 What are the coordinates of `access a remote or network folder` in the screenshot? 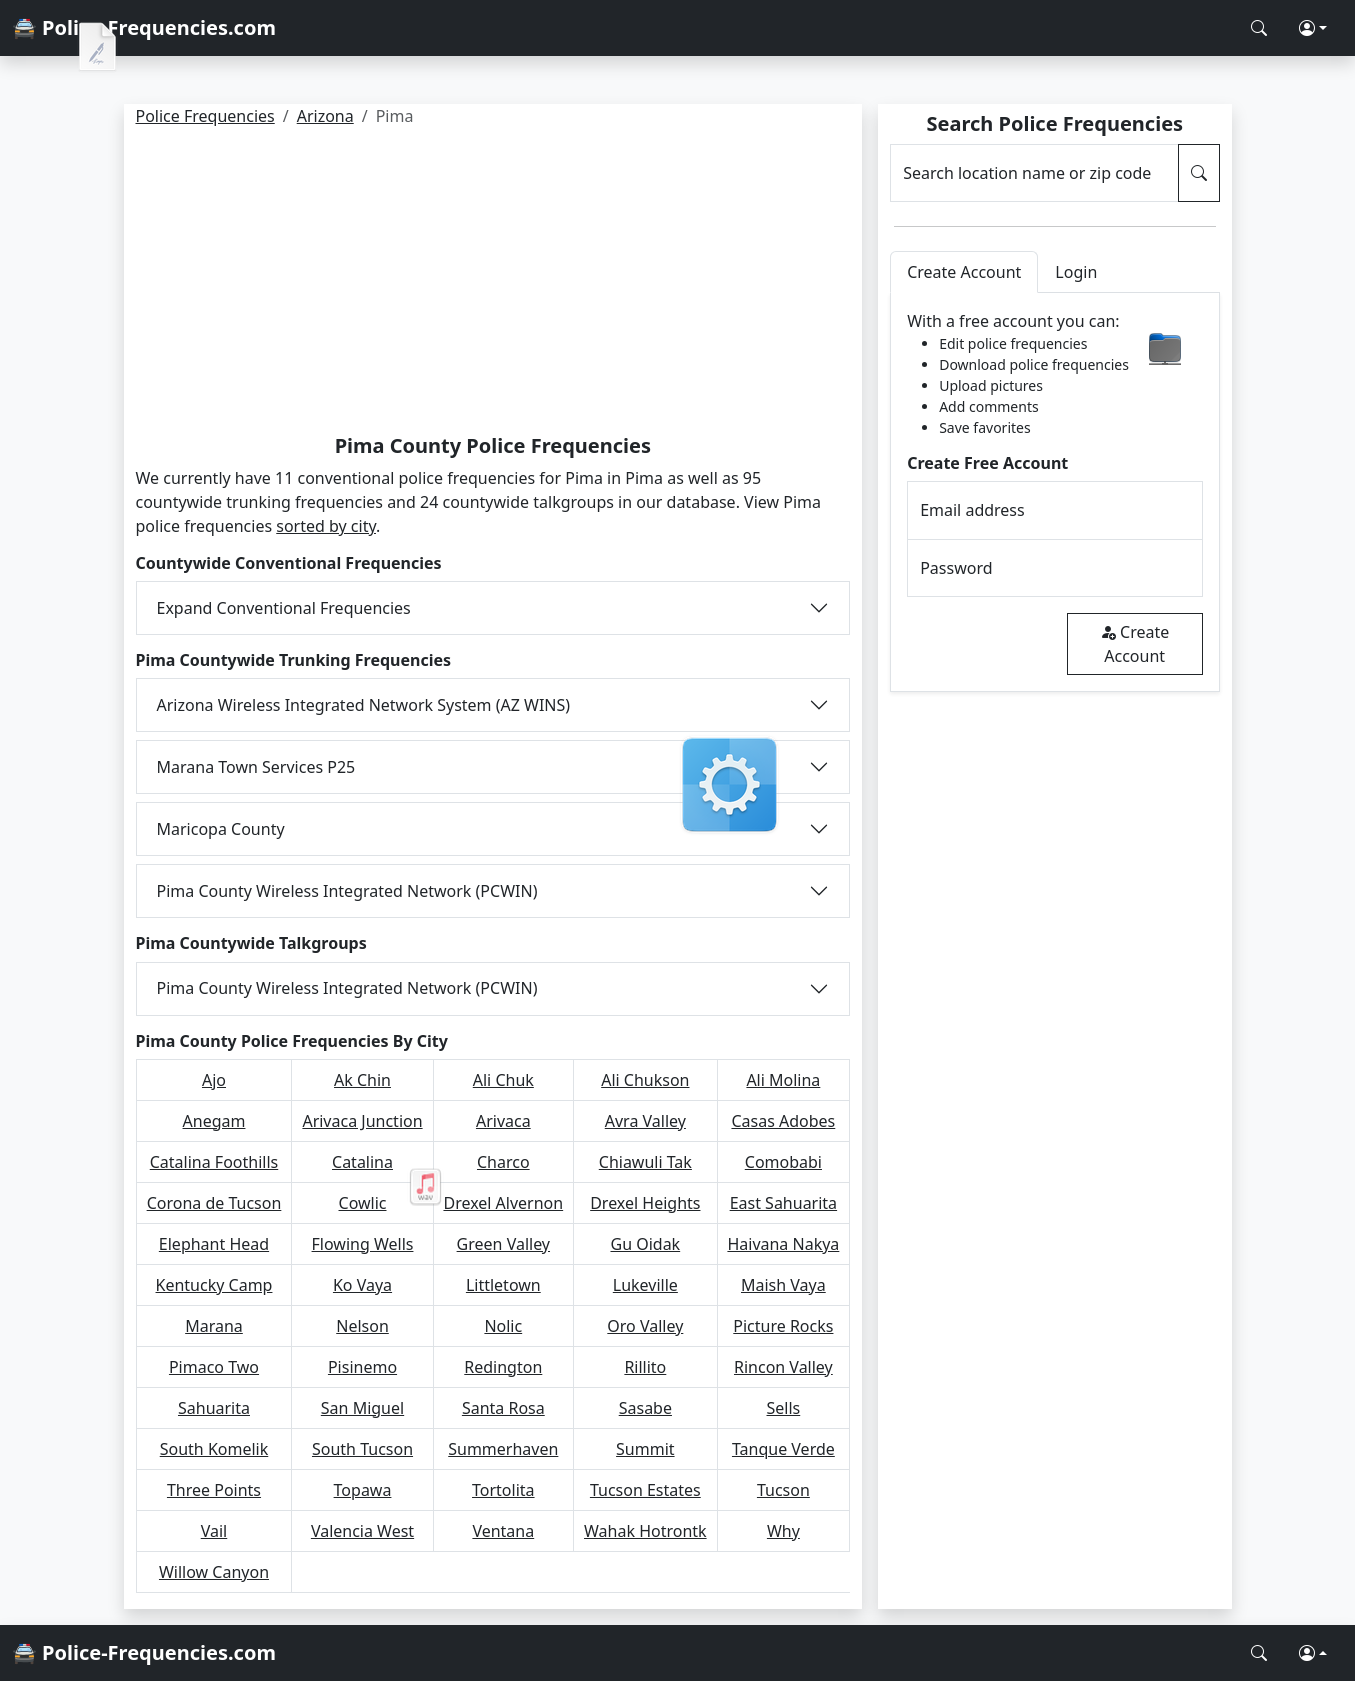 It's located at (1165, 349).